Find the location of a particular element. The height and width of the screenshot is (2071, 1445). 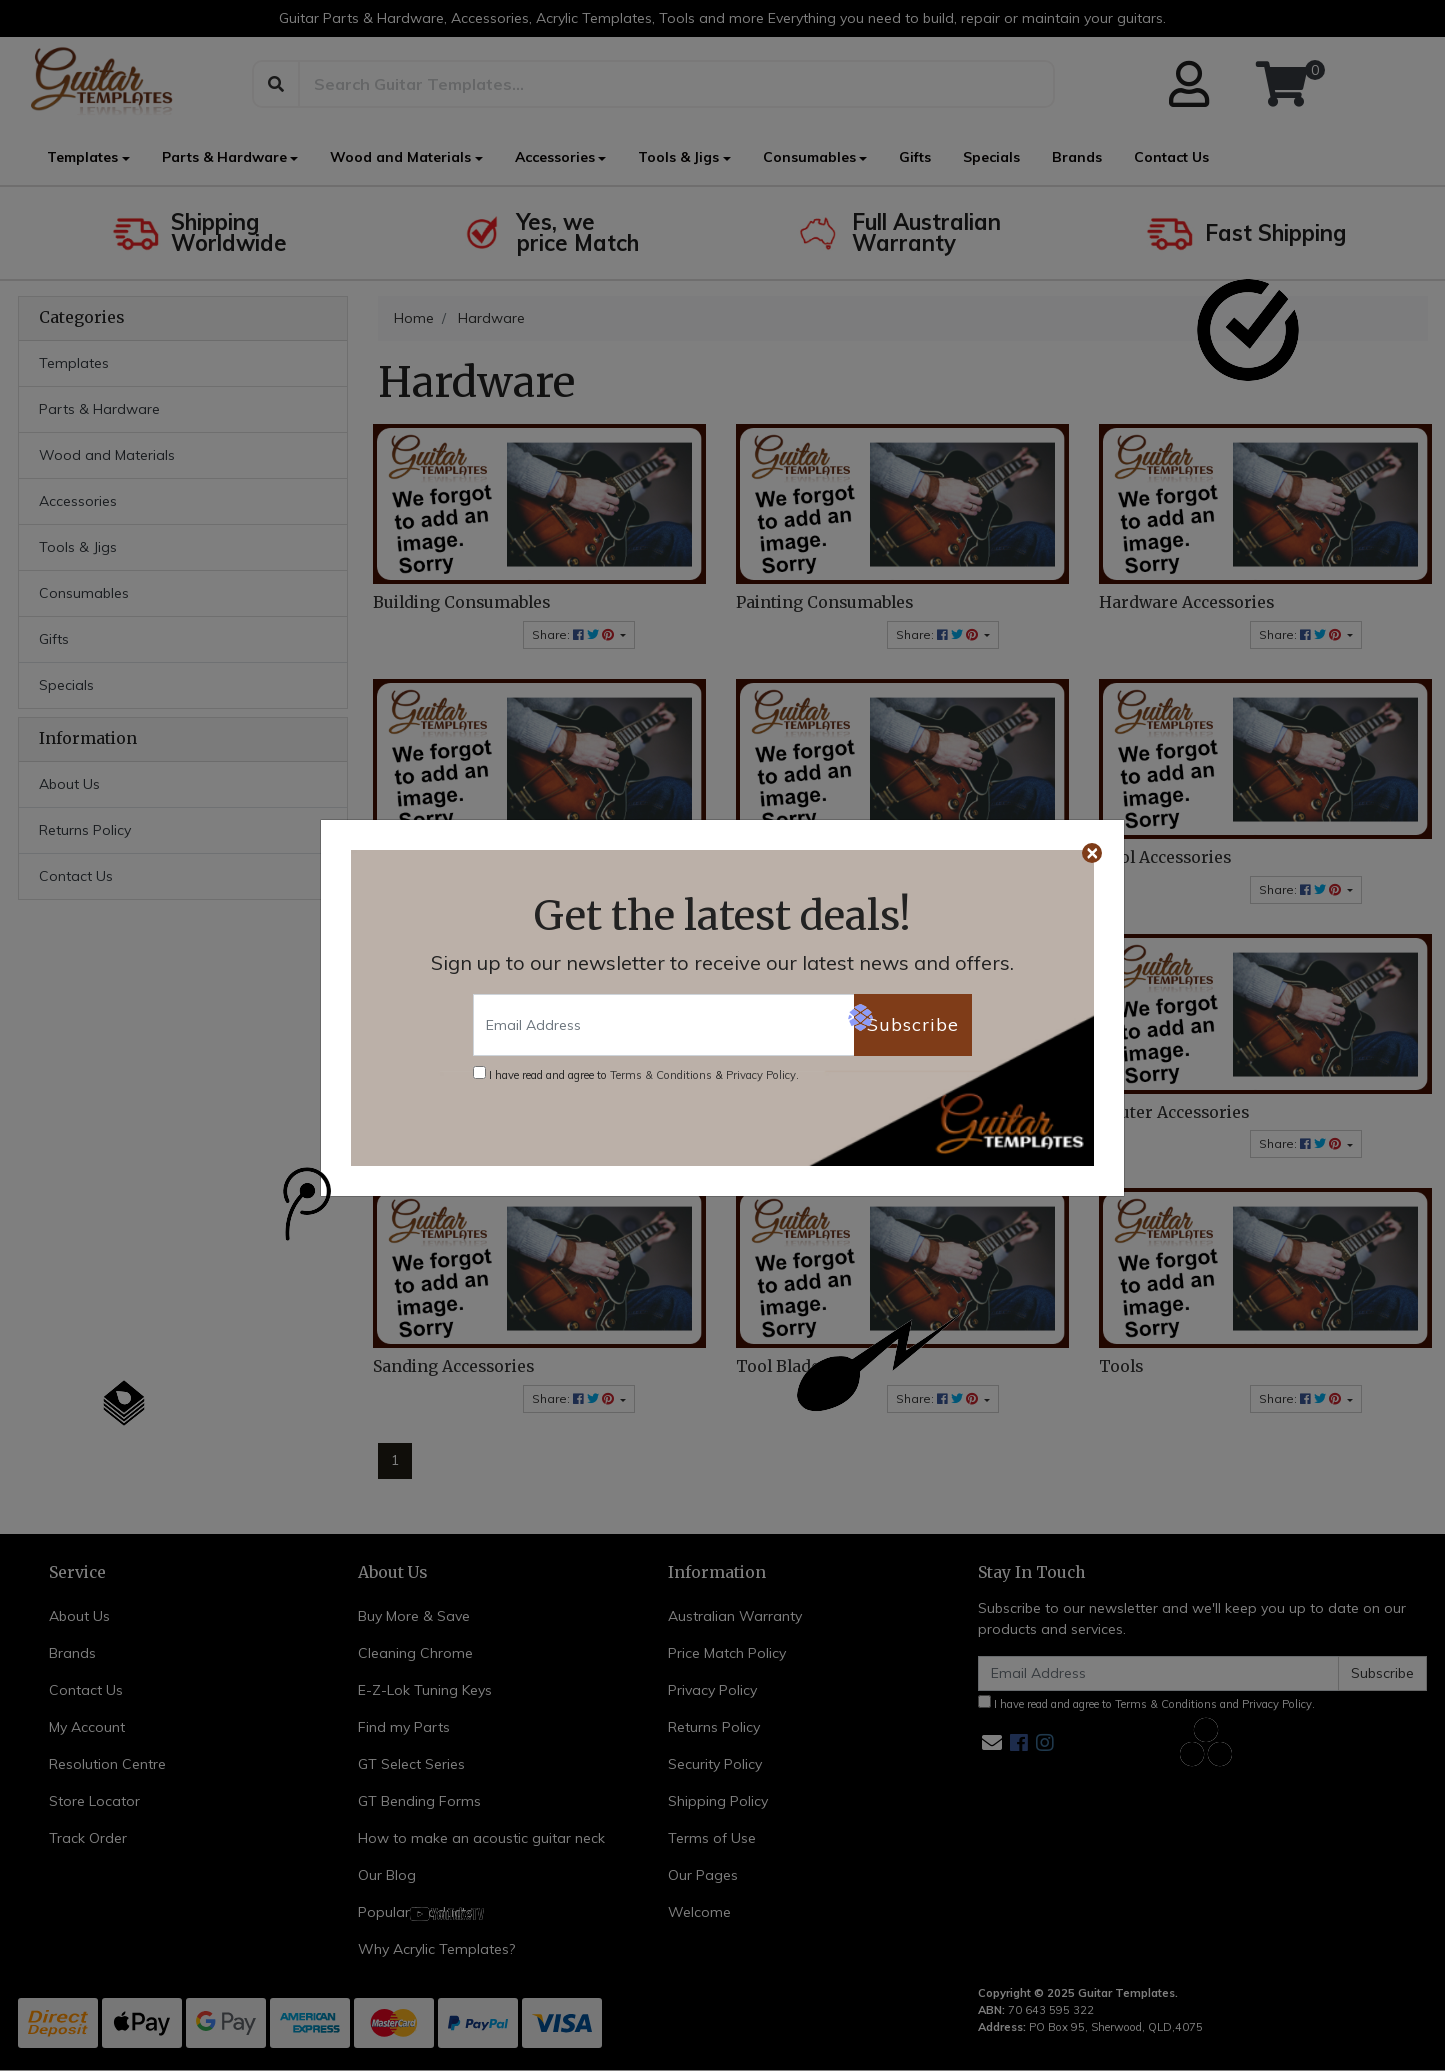

norton antivirus or security software is located at coordinates (1248, 330).